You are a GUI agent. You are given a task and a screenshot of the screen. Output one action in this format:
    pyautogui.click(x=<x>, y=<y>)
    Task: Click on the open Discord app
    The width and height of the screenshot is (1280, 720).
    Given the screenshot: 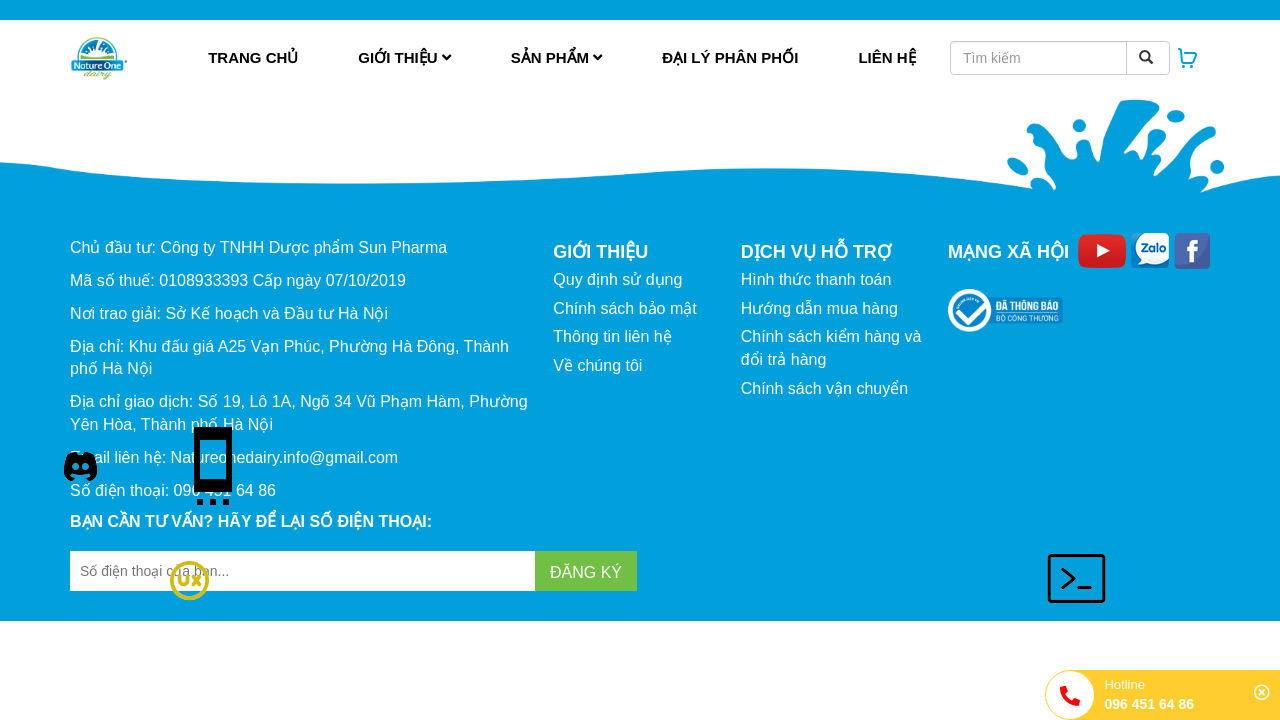 What is the action you would take?
    pyautogui.click(x=80, y=466)
    